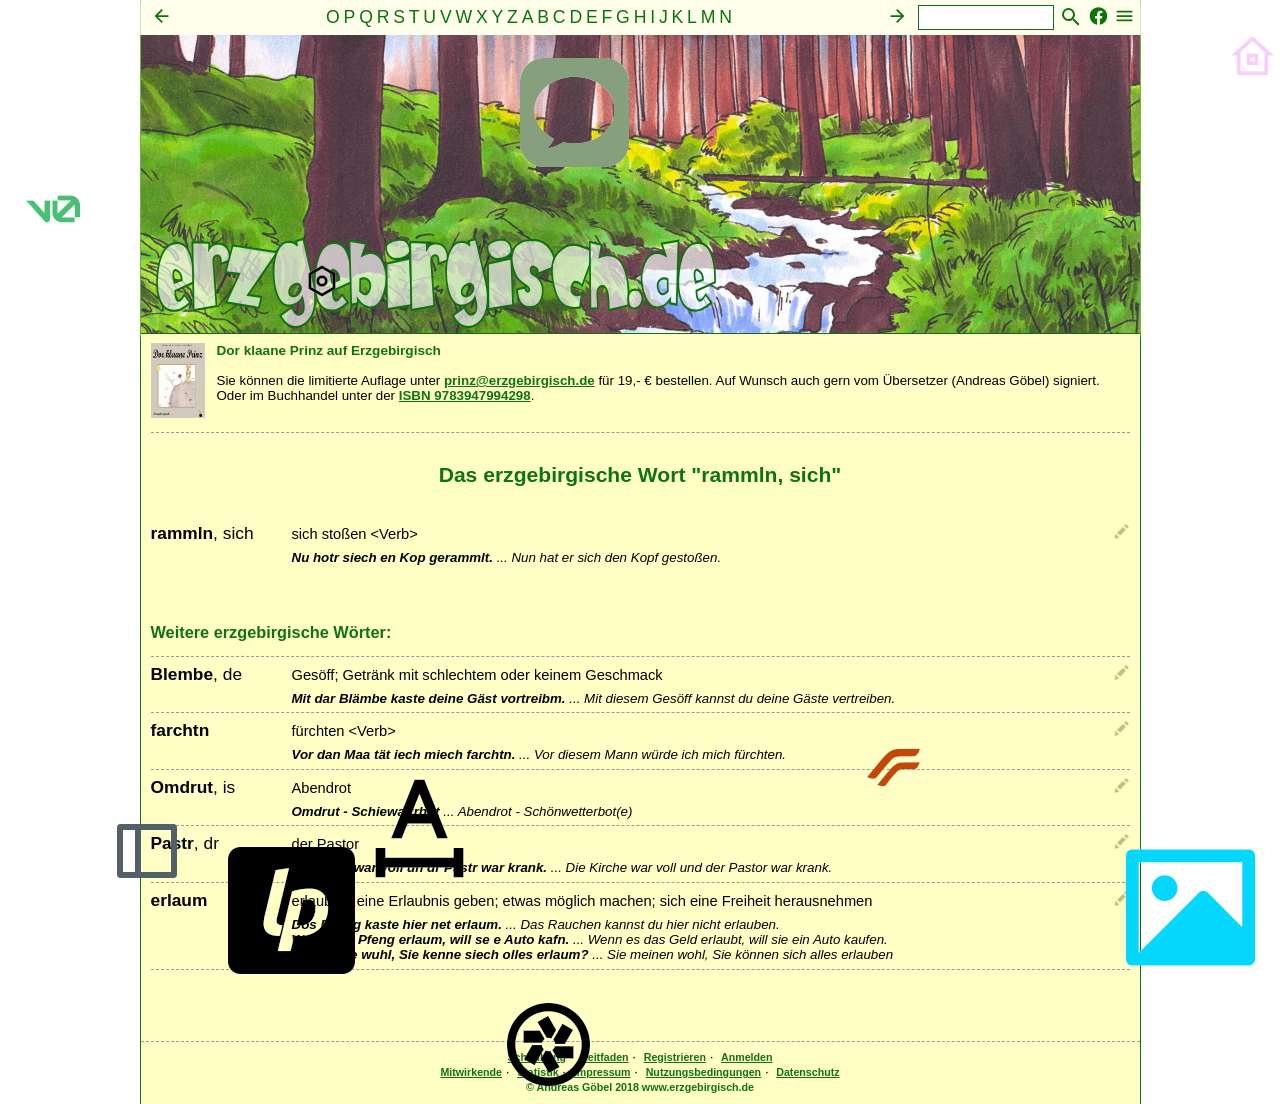 The image size is (1280, 1104). I want to click on access settings or preferences, so click(322, 281).